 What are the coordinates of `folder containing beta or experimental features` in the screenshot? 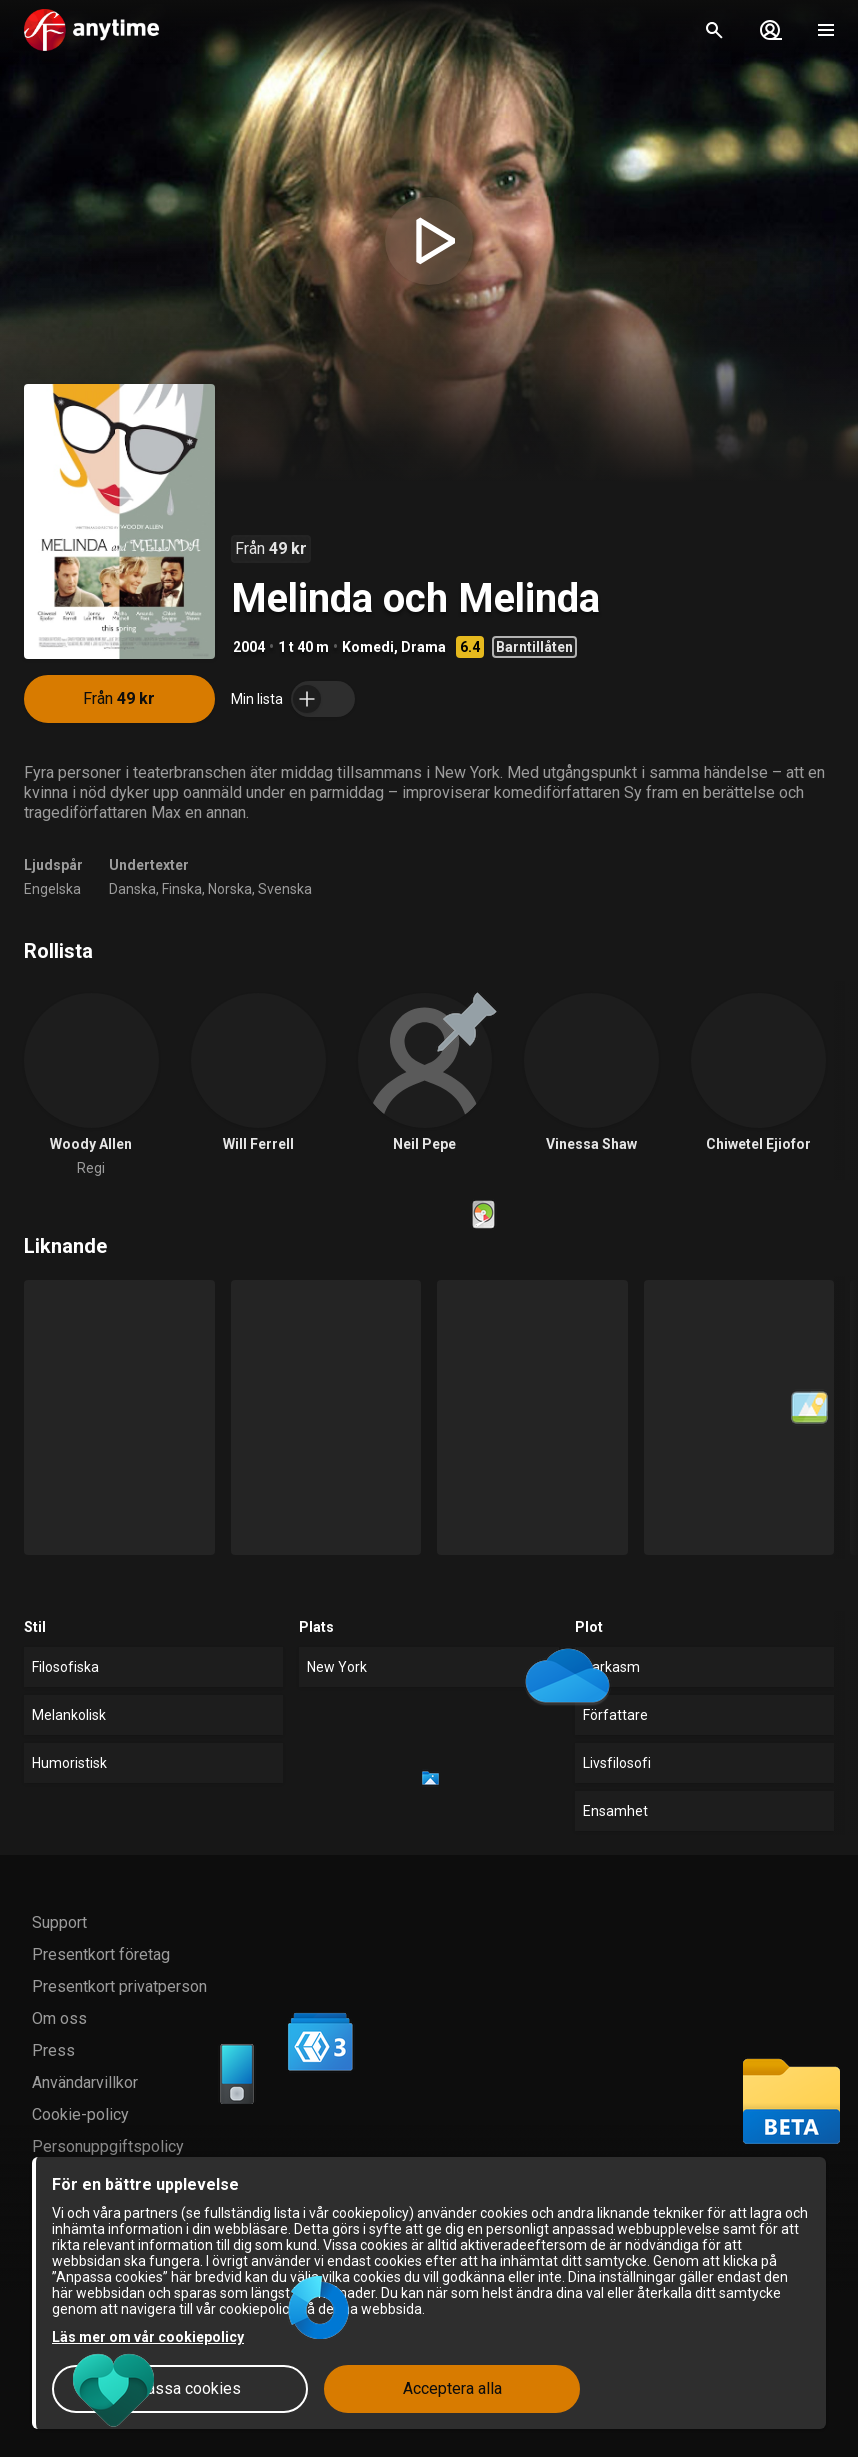 It's located at (791, 2099).